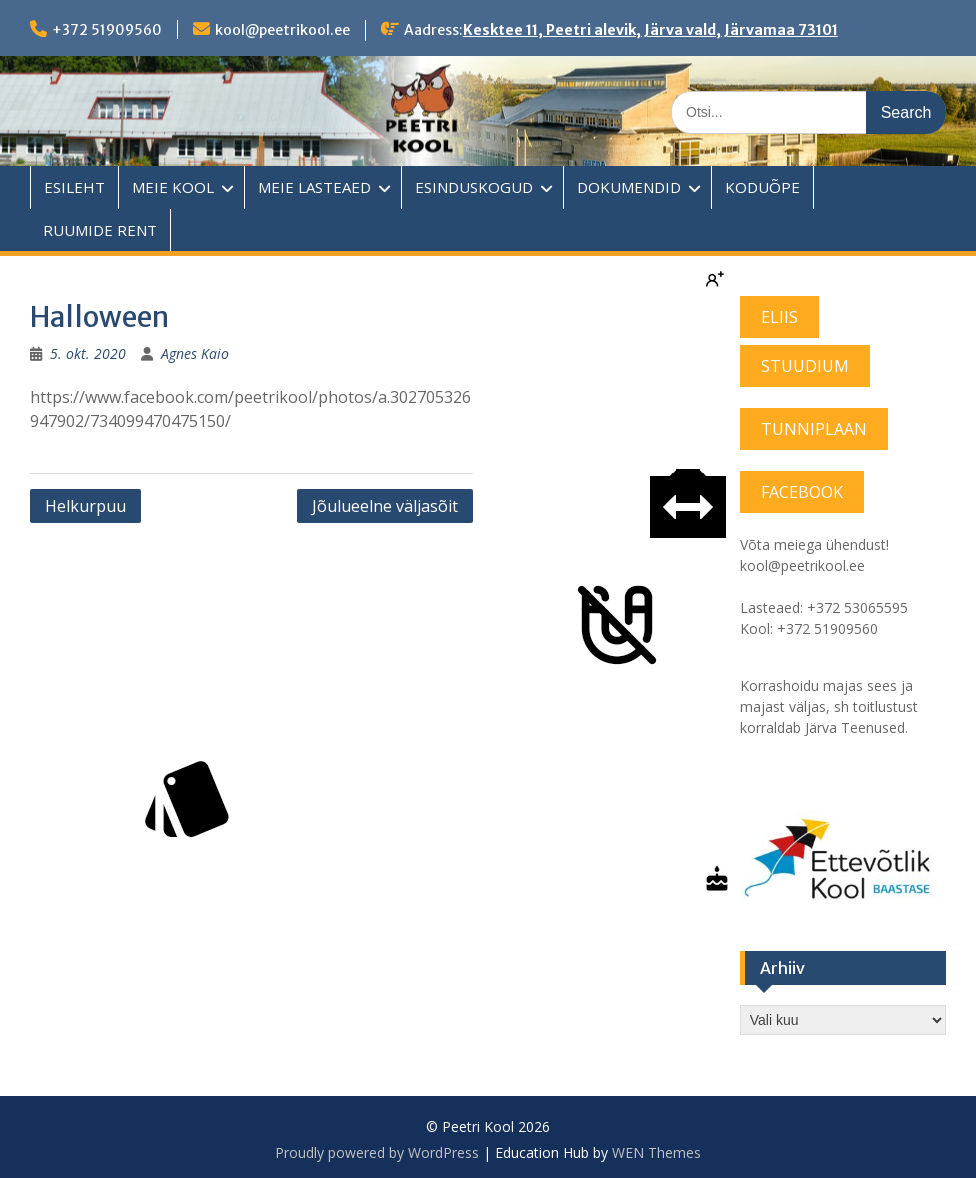  I want to click on add a new contact or friend, so click(715, 280).